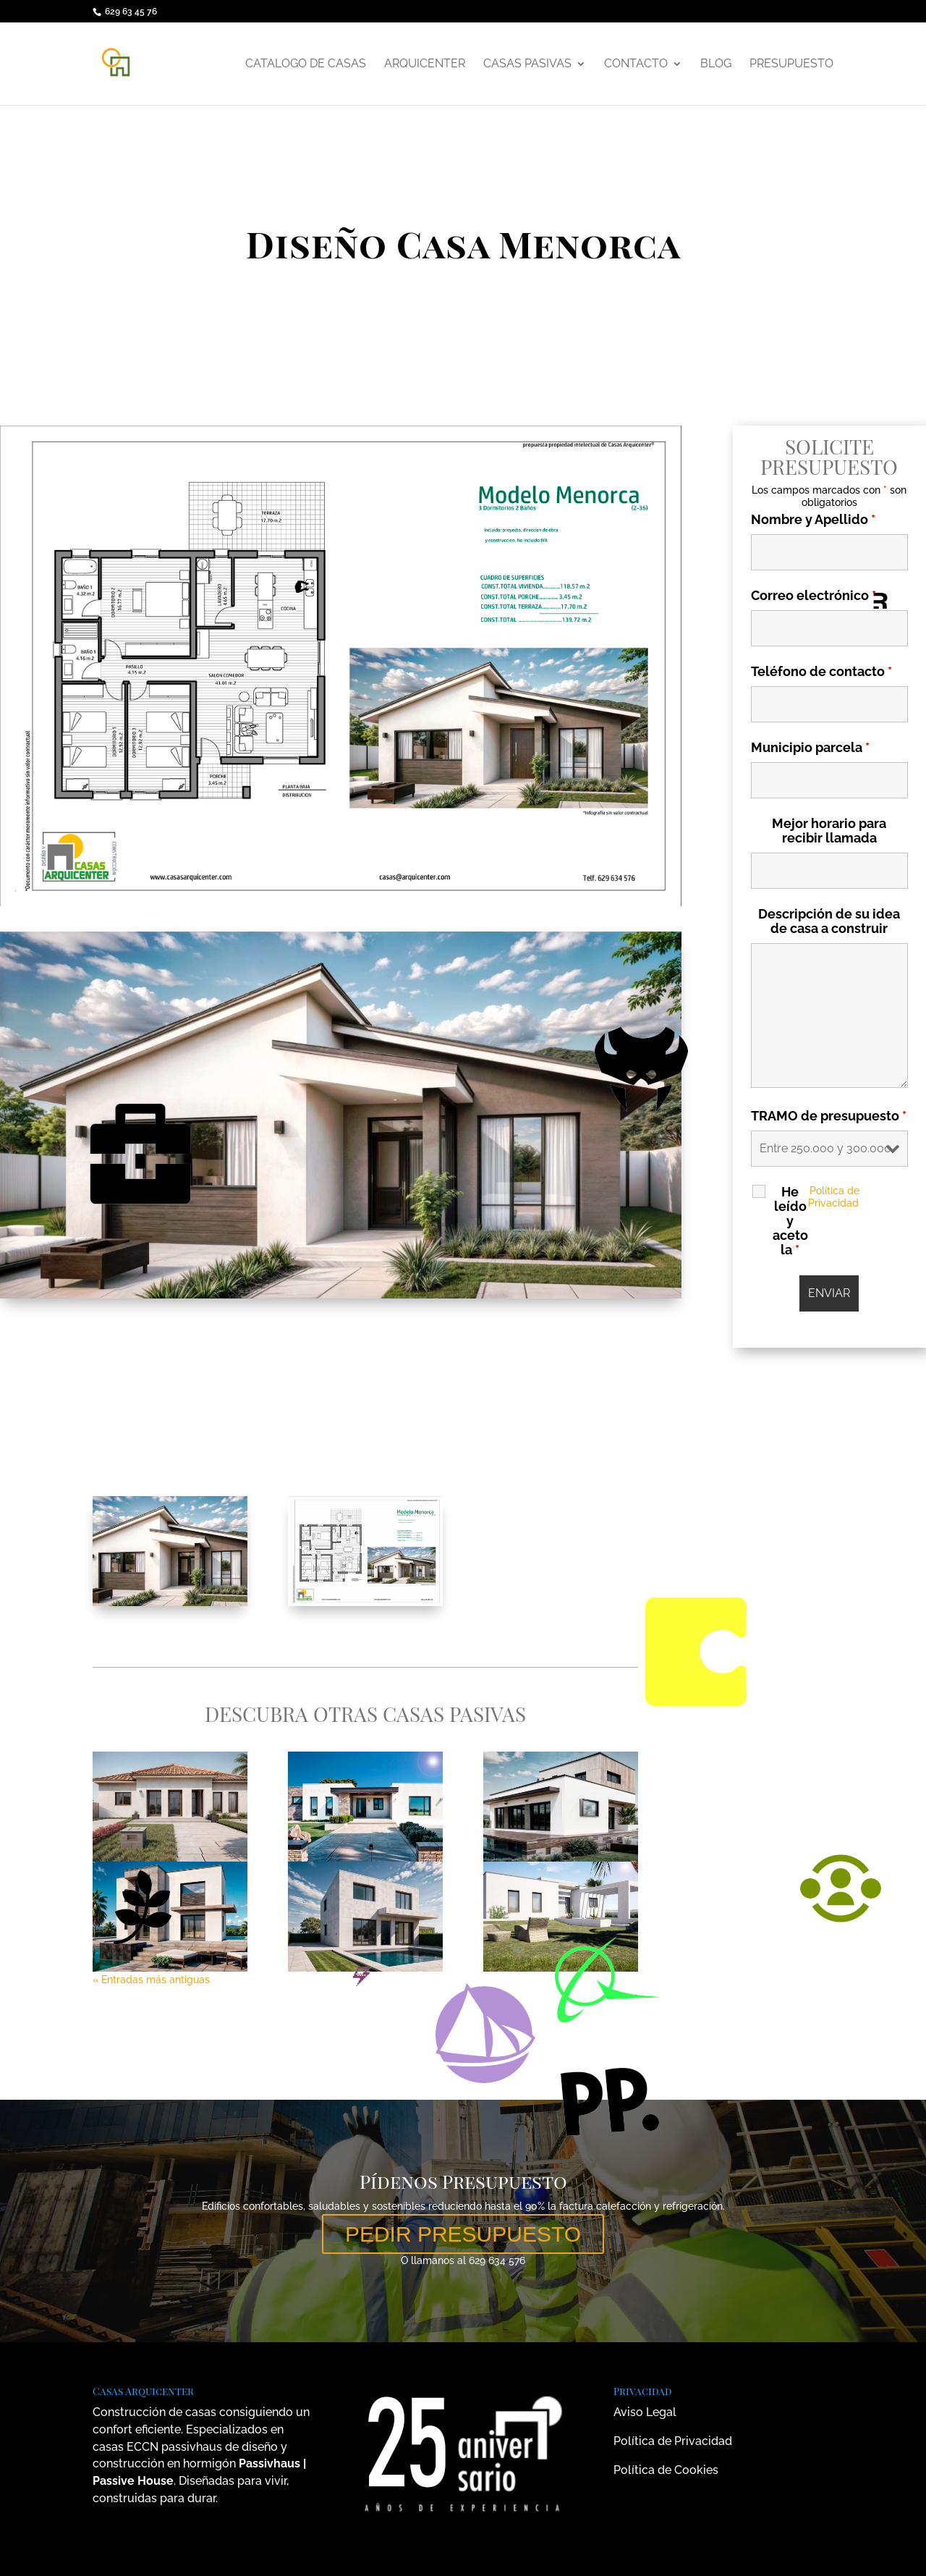  What do you see at coordinates (140, 1159) in the screenshot?
I see `access work or business documents` at bounding box center [140, 1159].